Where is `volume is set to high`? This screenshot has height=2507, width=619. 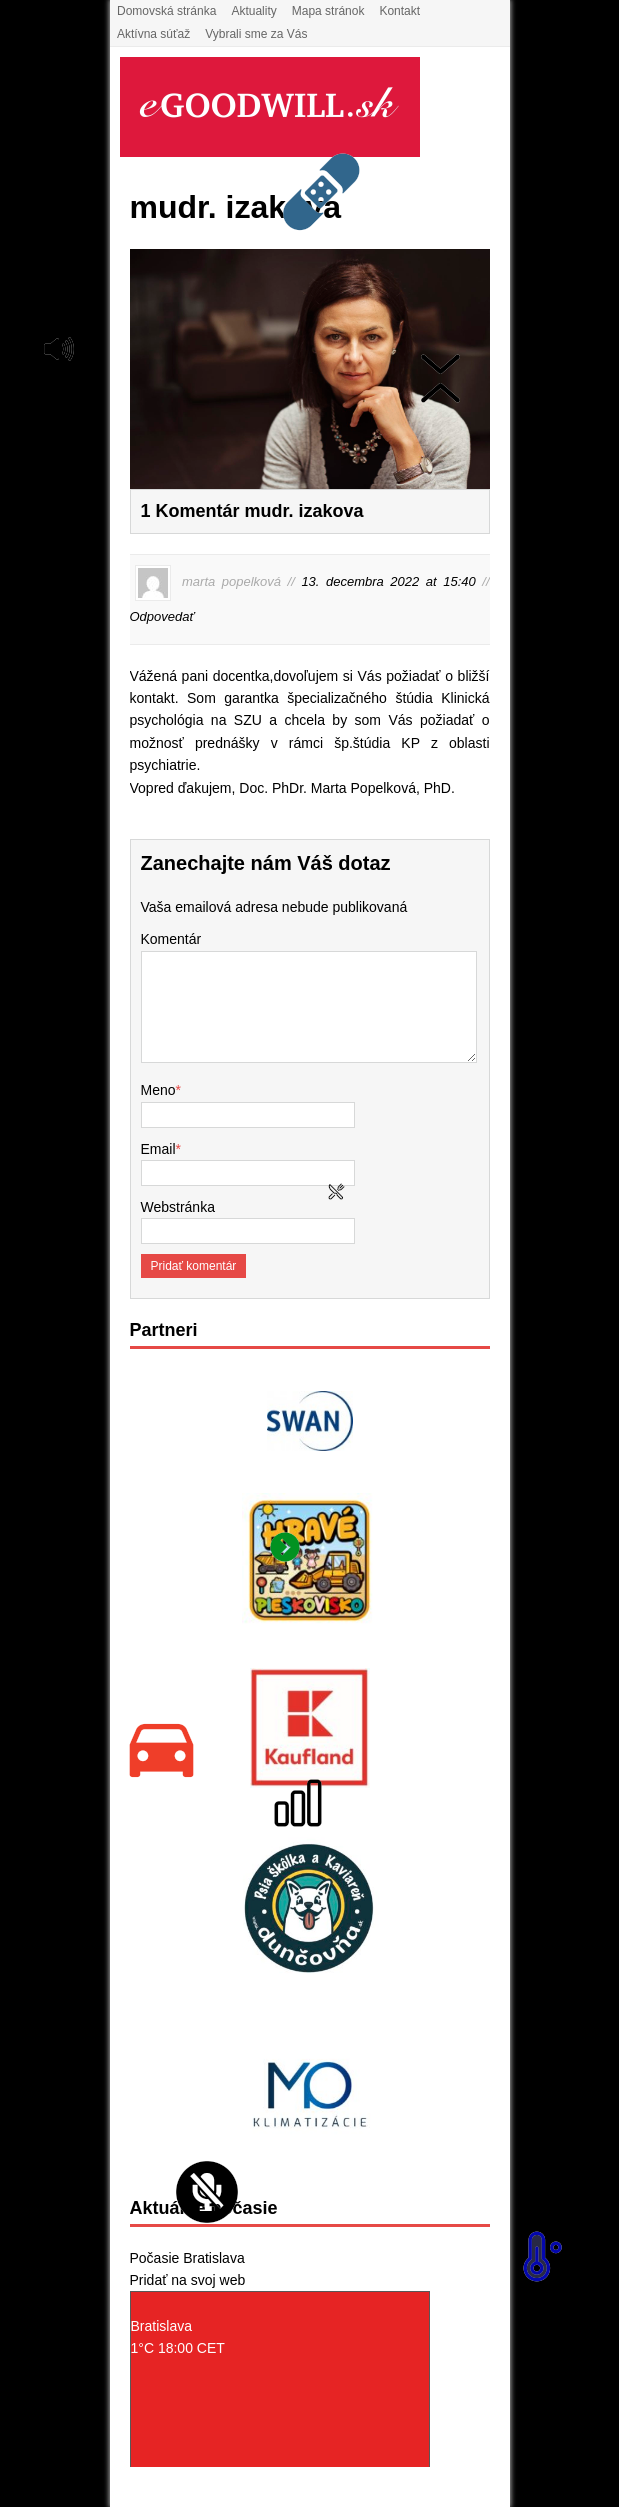 volume is set to high is located at coordinates (59, 349).